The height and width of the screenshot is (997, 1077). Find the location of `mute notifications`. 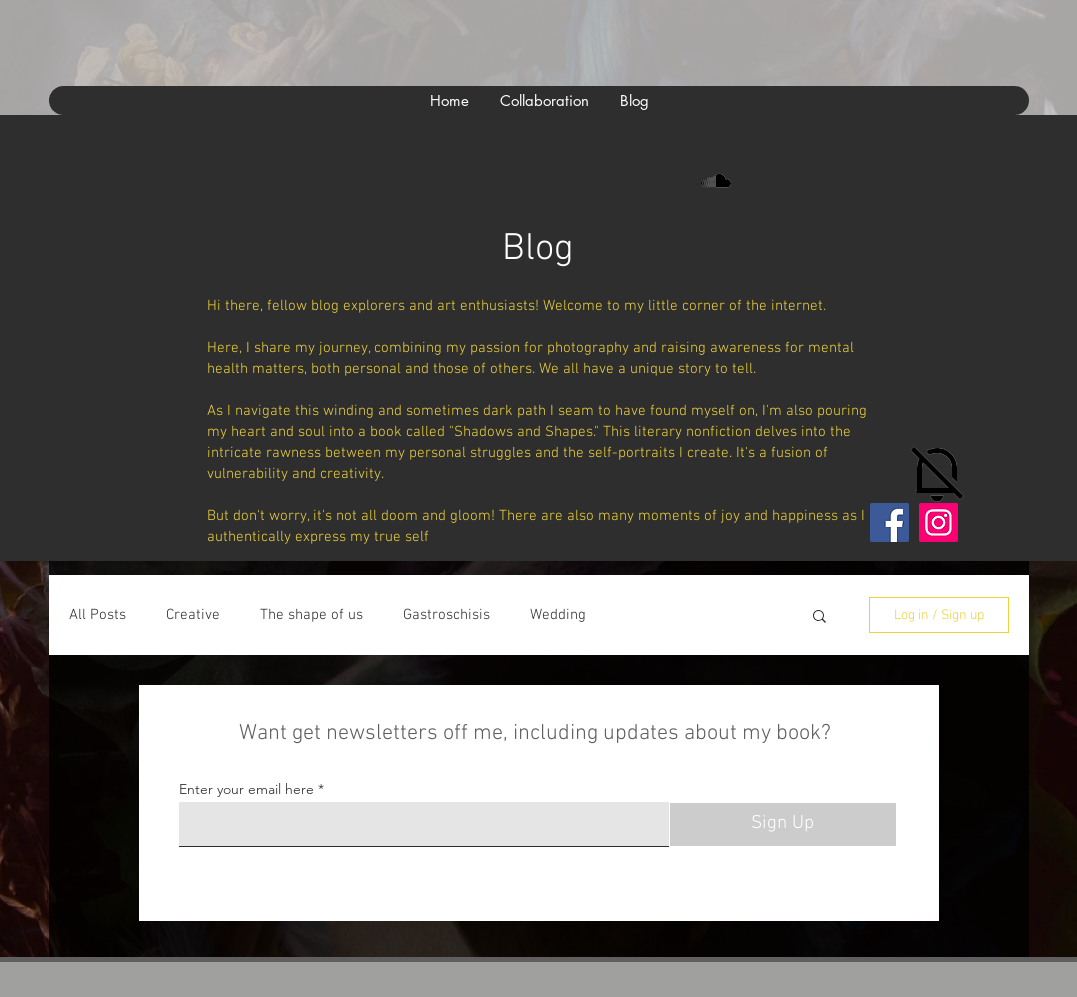

mute notifications is located at coordinates (937, 473).